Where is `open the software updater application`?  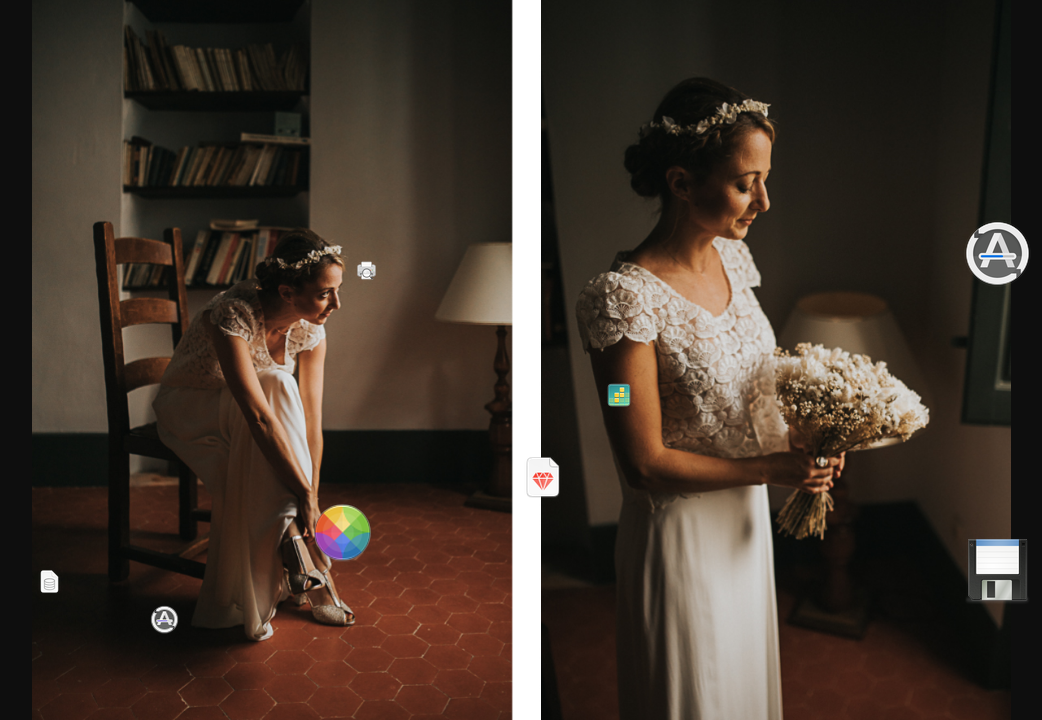 open the software updater application is located at coordinates (997, 253).